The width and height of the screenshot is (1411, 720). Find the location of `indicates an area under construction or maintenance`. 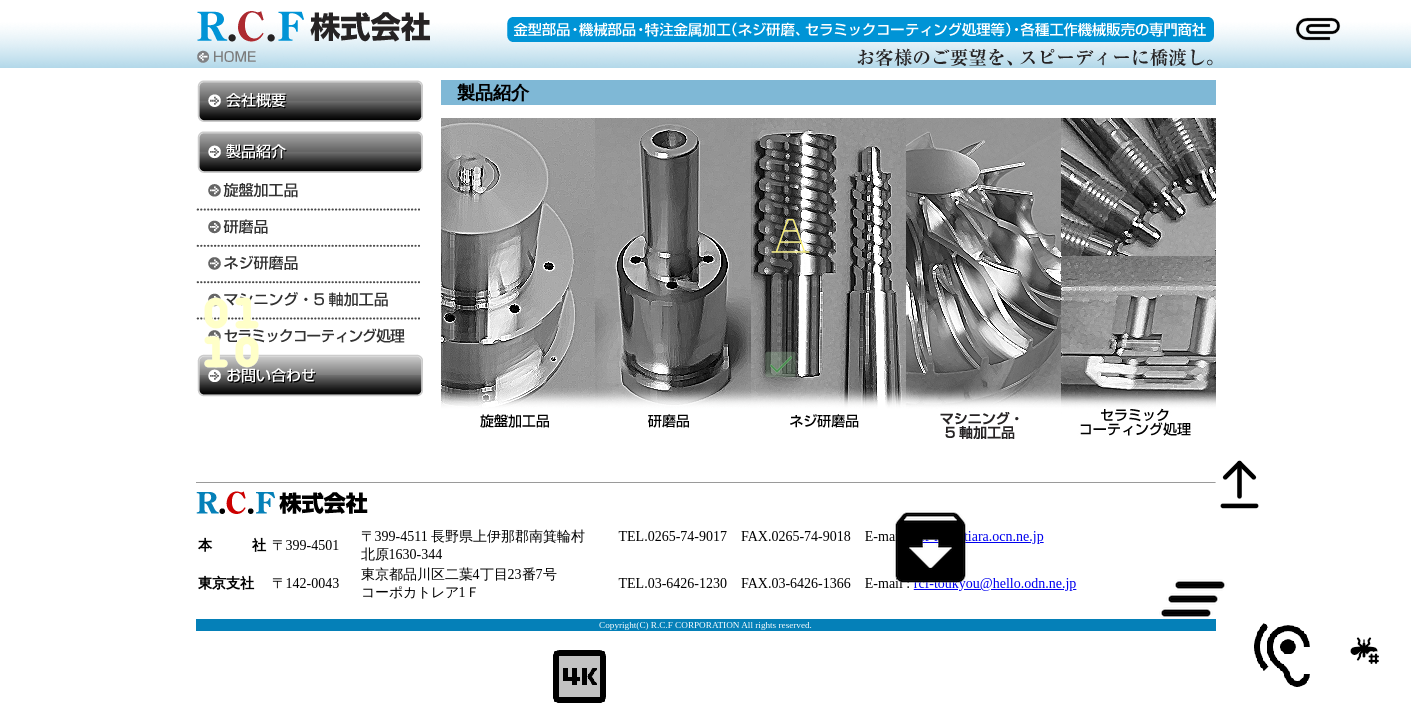

indicates an area under construction or maintenance is located at coordinates (790, 236).